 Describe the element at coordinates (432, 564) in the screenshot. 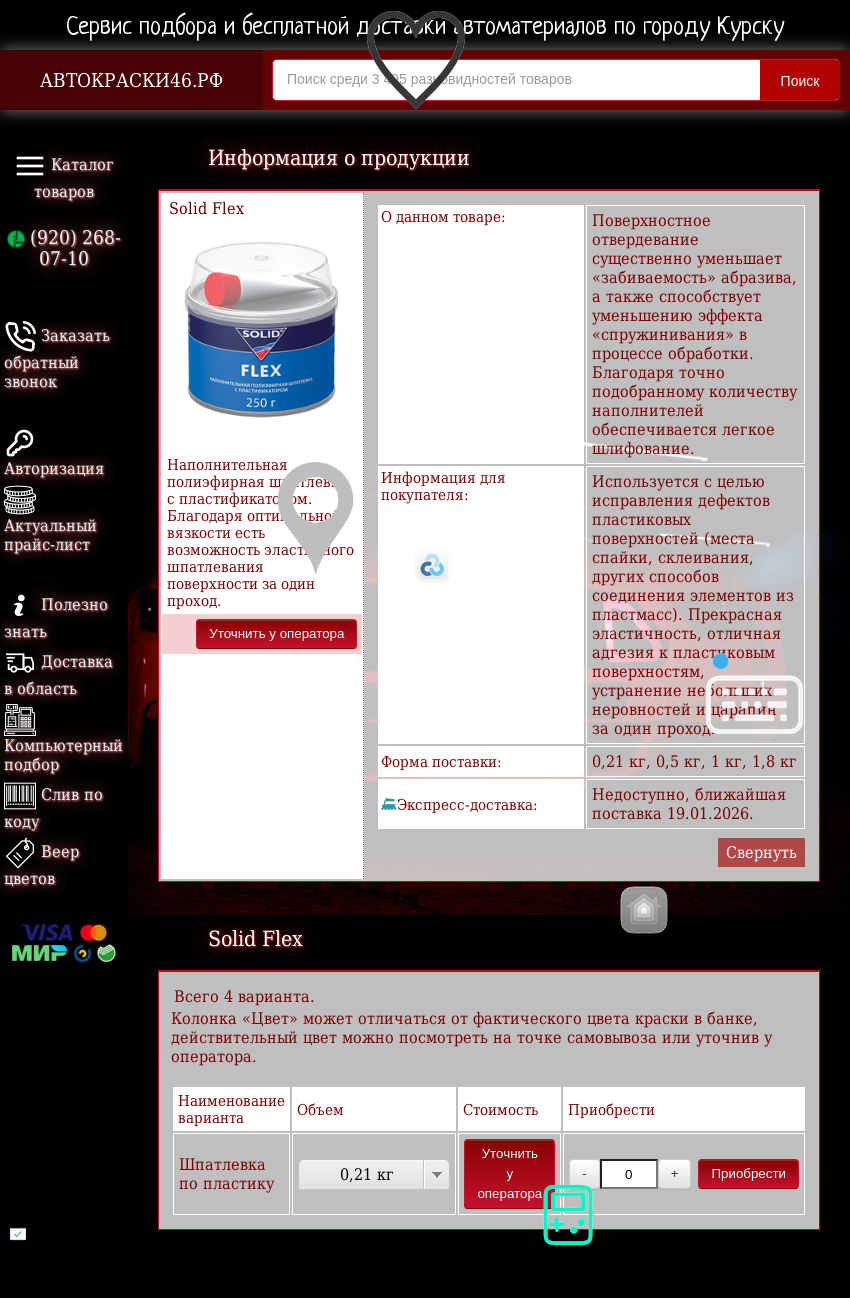

I see `open rclone browser for cloud storage management` at that location.